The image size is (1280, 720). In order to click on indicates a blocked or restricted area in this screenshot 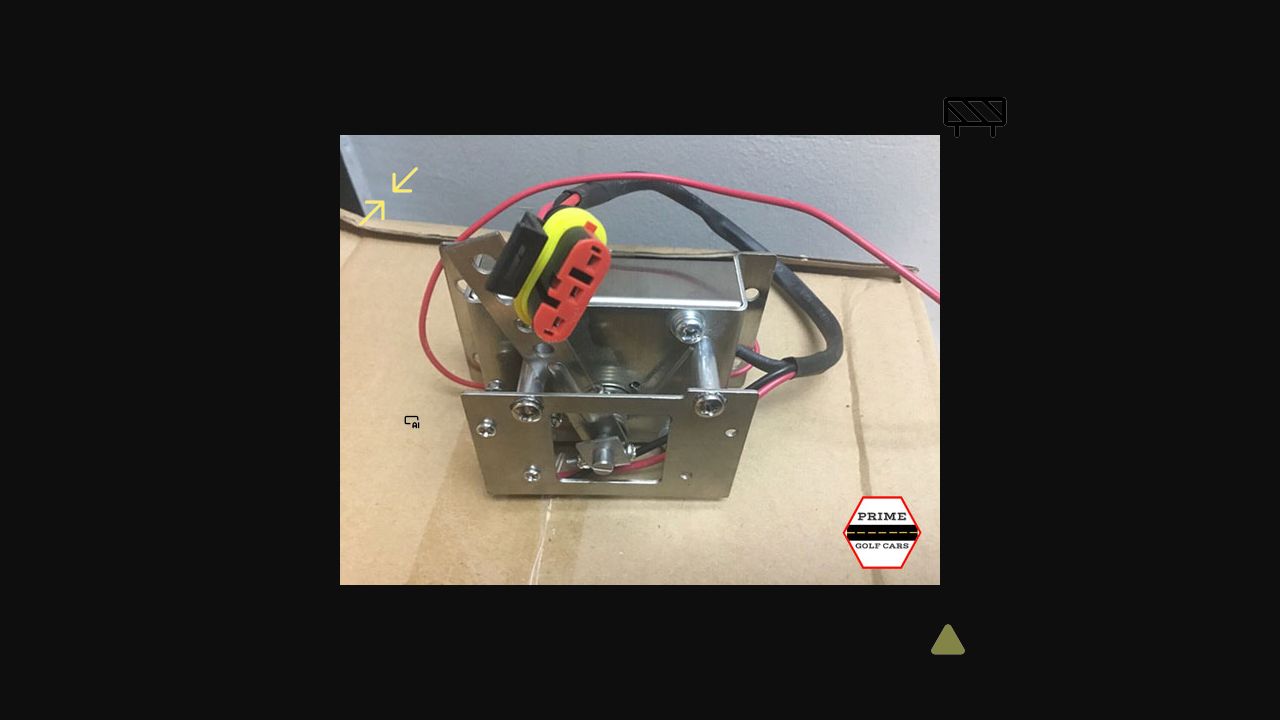, I will do `click(975, 115)`.